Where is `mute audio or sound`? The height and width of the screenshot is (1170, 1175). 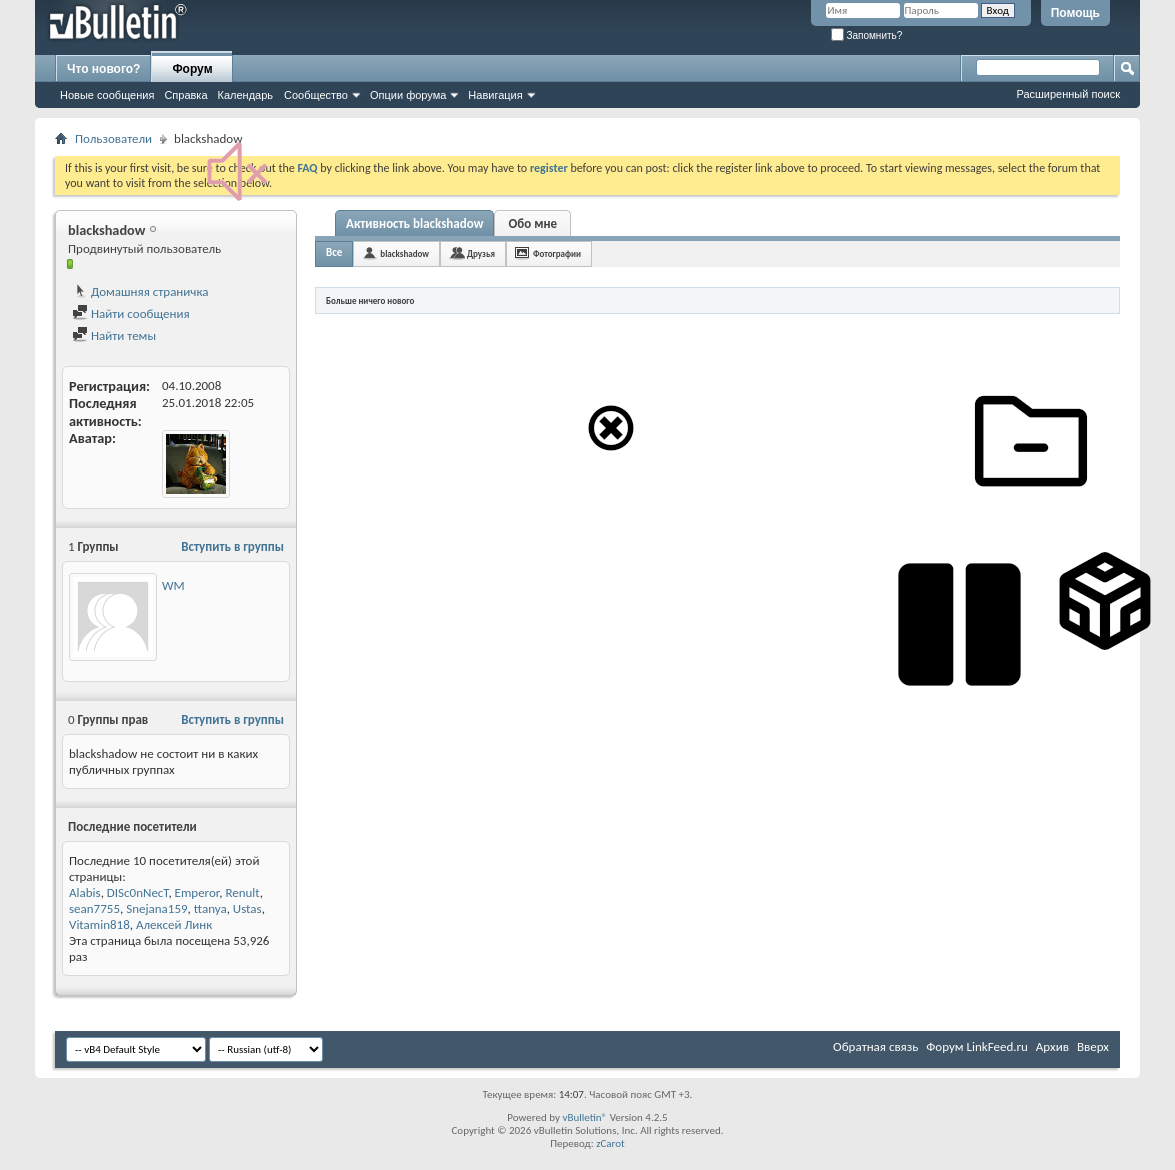
mute audio or sound is located at coordinates (237, 171).